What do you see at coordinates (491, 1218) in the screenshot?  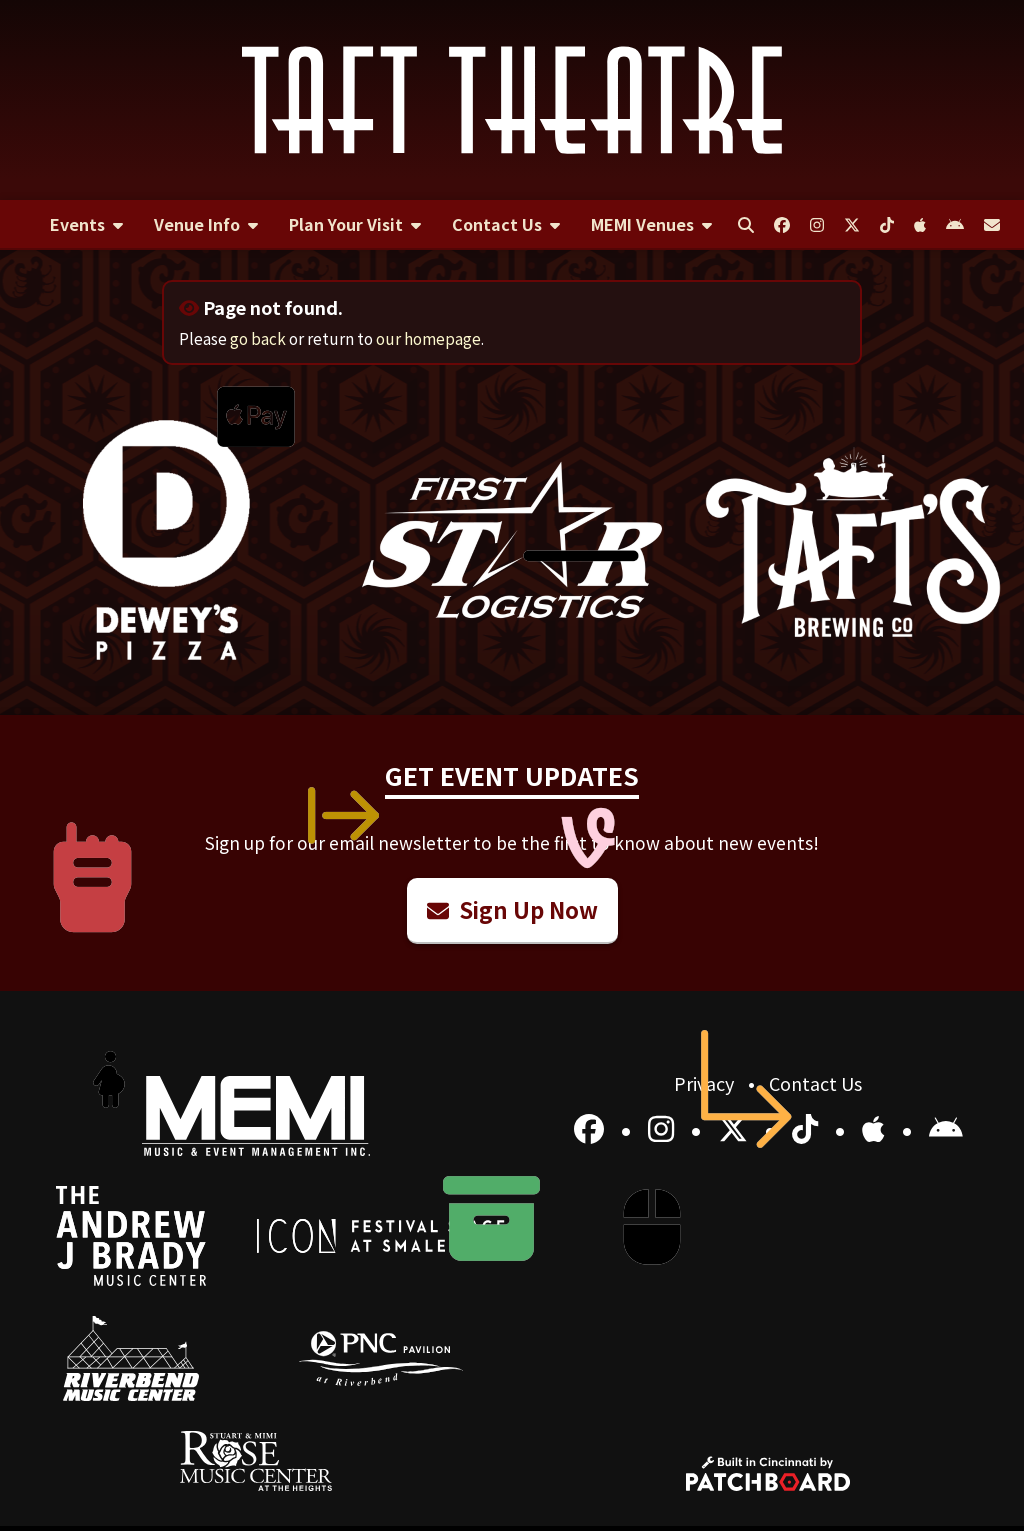 I see `access archived items or files` at bounding box center [491, 1218].